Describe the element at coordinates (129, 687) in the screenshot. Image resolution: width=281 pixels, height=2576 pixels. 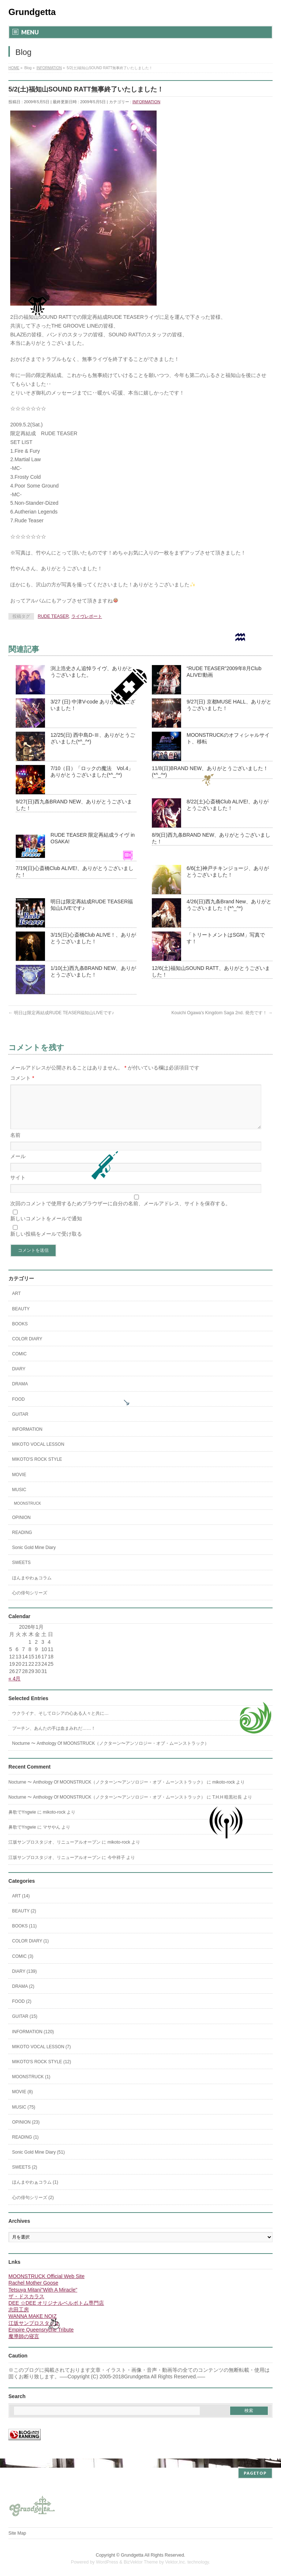
I see `use a health potion or healing item` at that location.